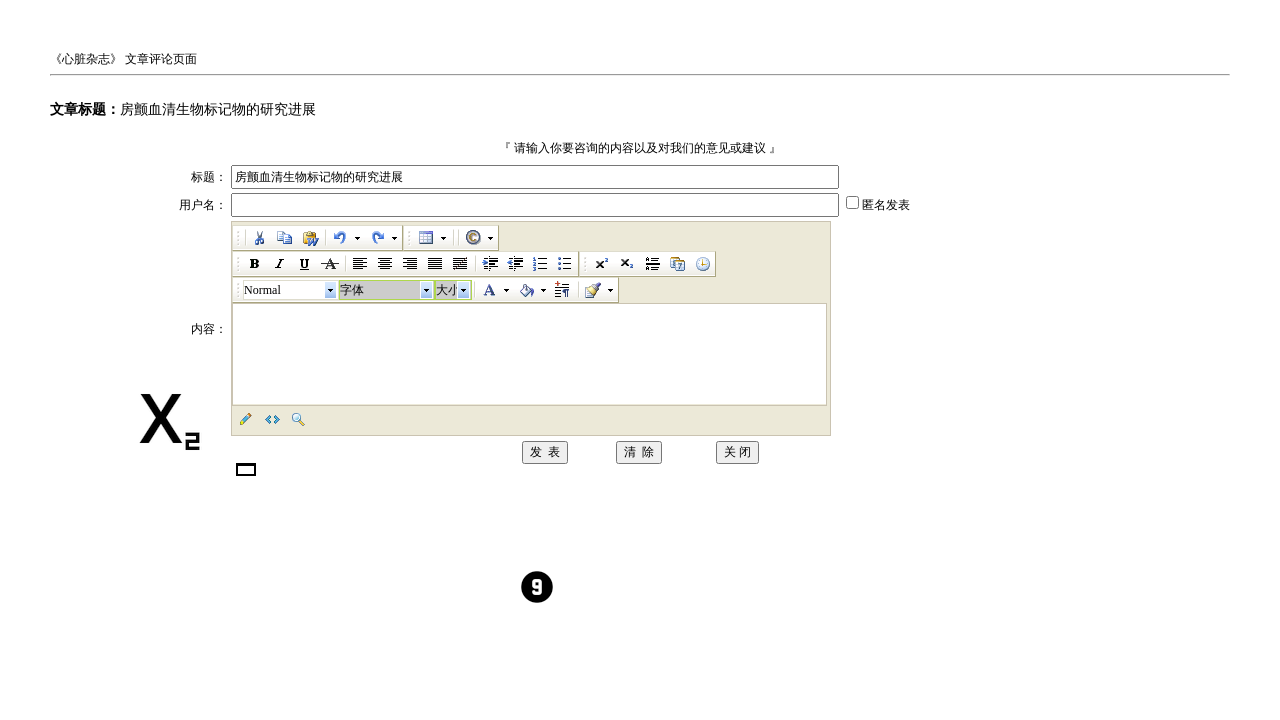 The width and height of the screenshot is (1280, 720). Describe the element at coordinates (537, 587) in the screenshot. I see `indicates item number 9 in a numbered list or sequence` at that location.